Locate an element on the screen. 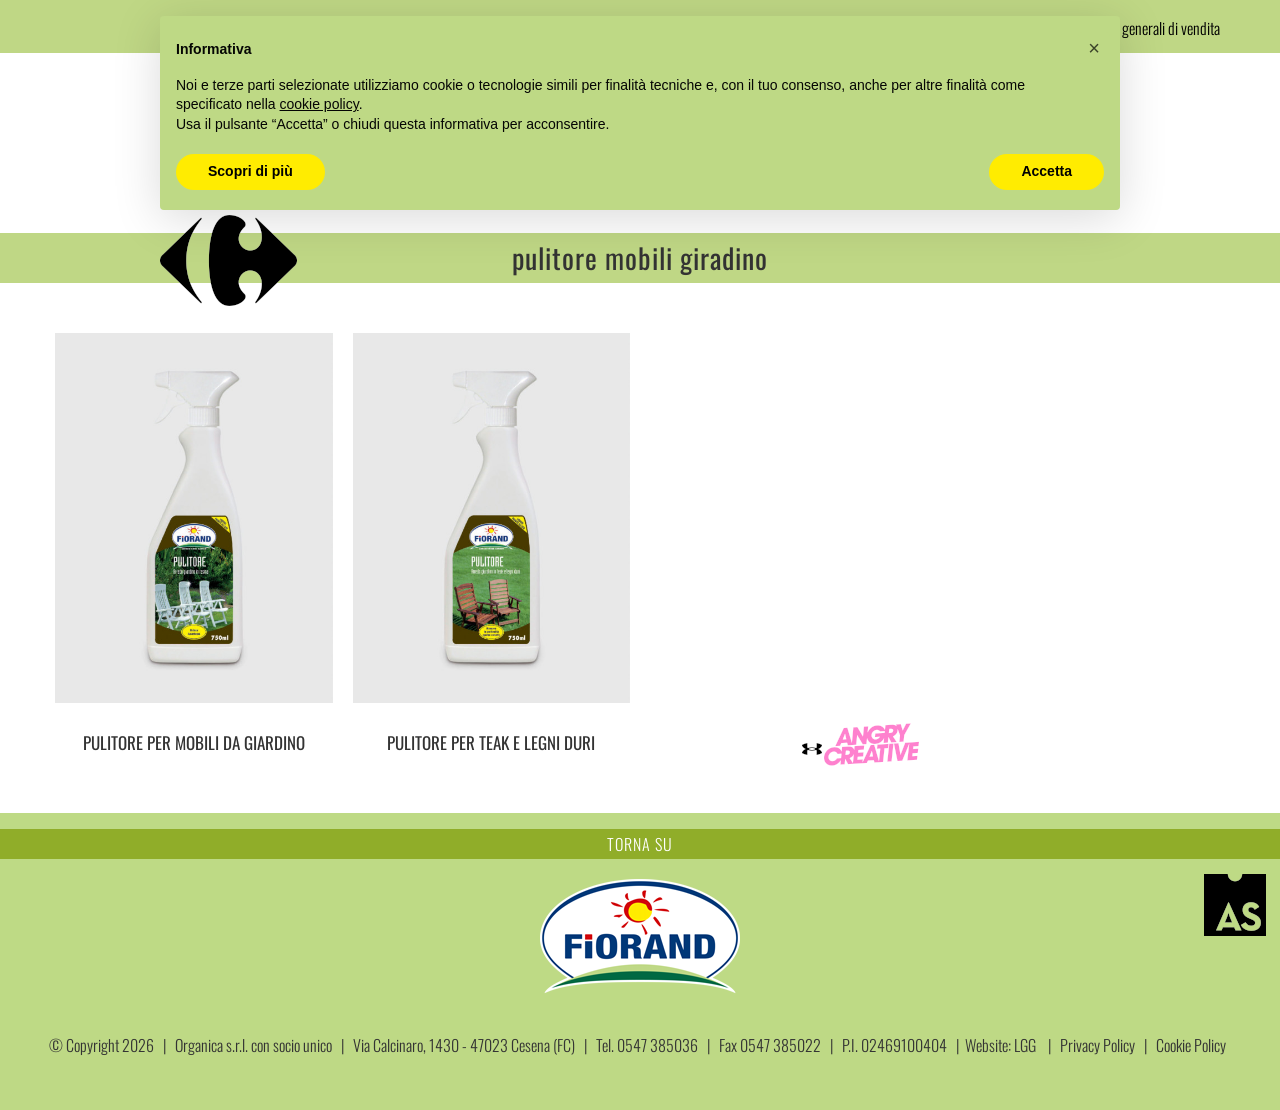 The height and width of the screenshot is (1110, 1280). open the Carrefour shopping app is located at coordinates (228, 260).